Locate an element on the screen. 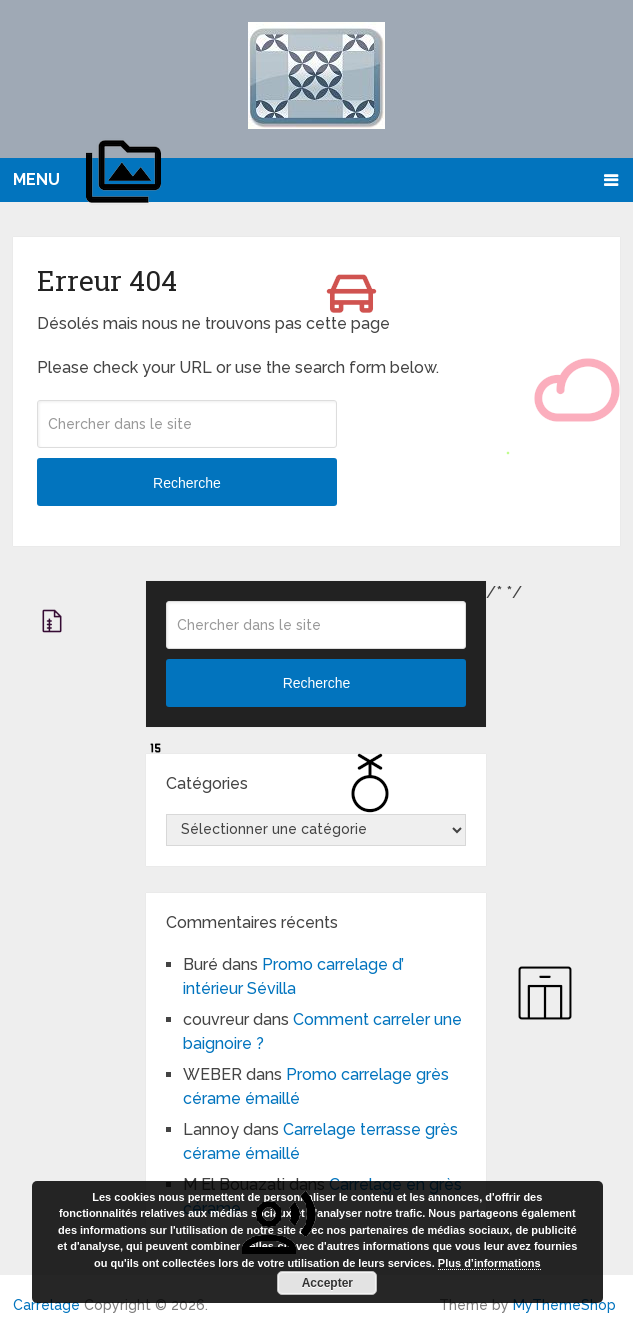  indicates 15 unread items or notifications is located at coordinates (155, 748).